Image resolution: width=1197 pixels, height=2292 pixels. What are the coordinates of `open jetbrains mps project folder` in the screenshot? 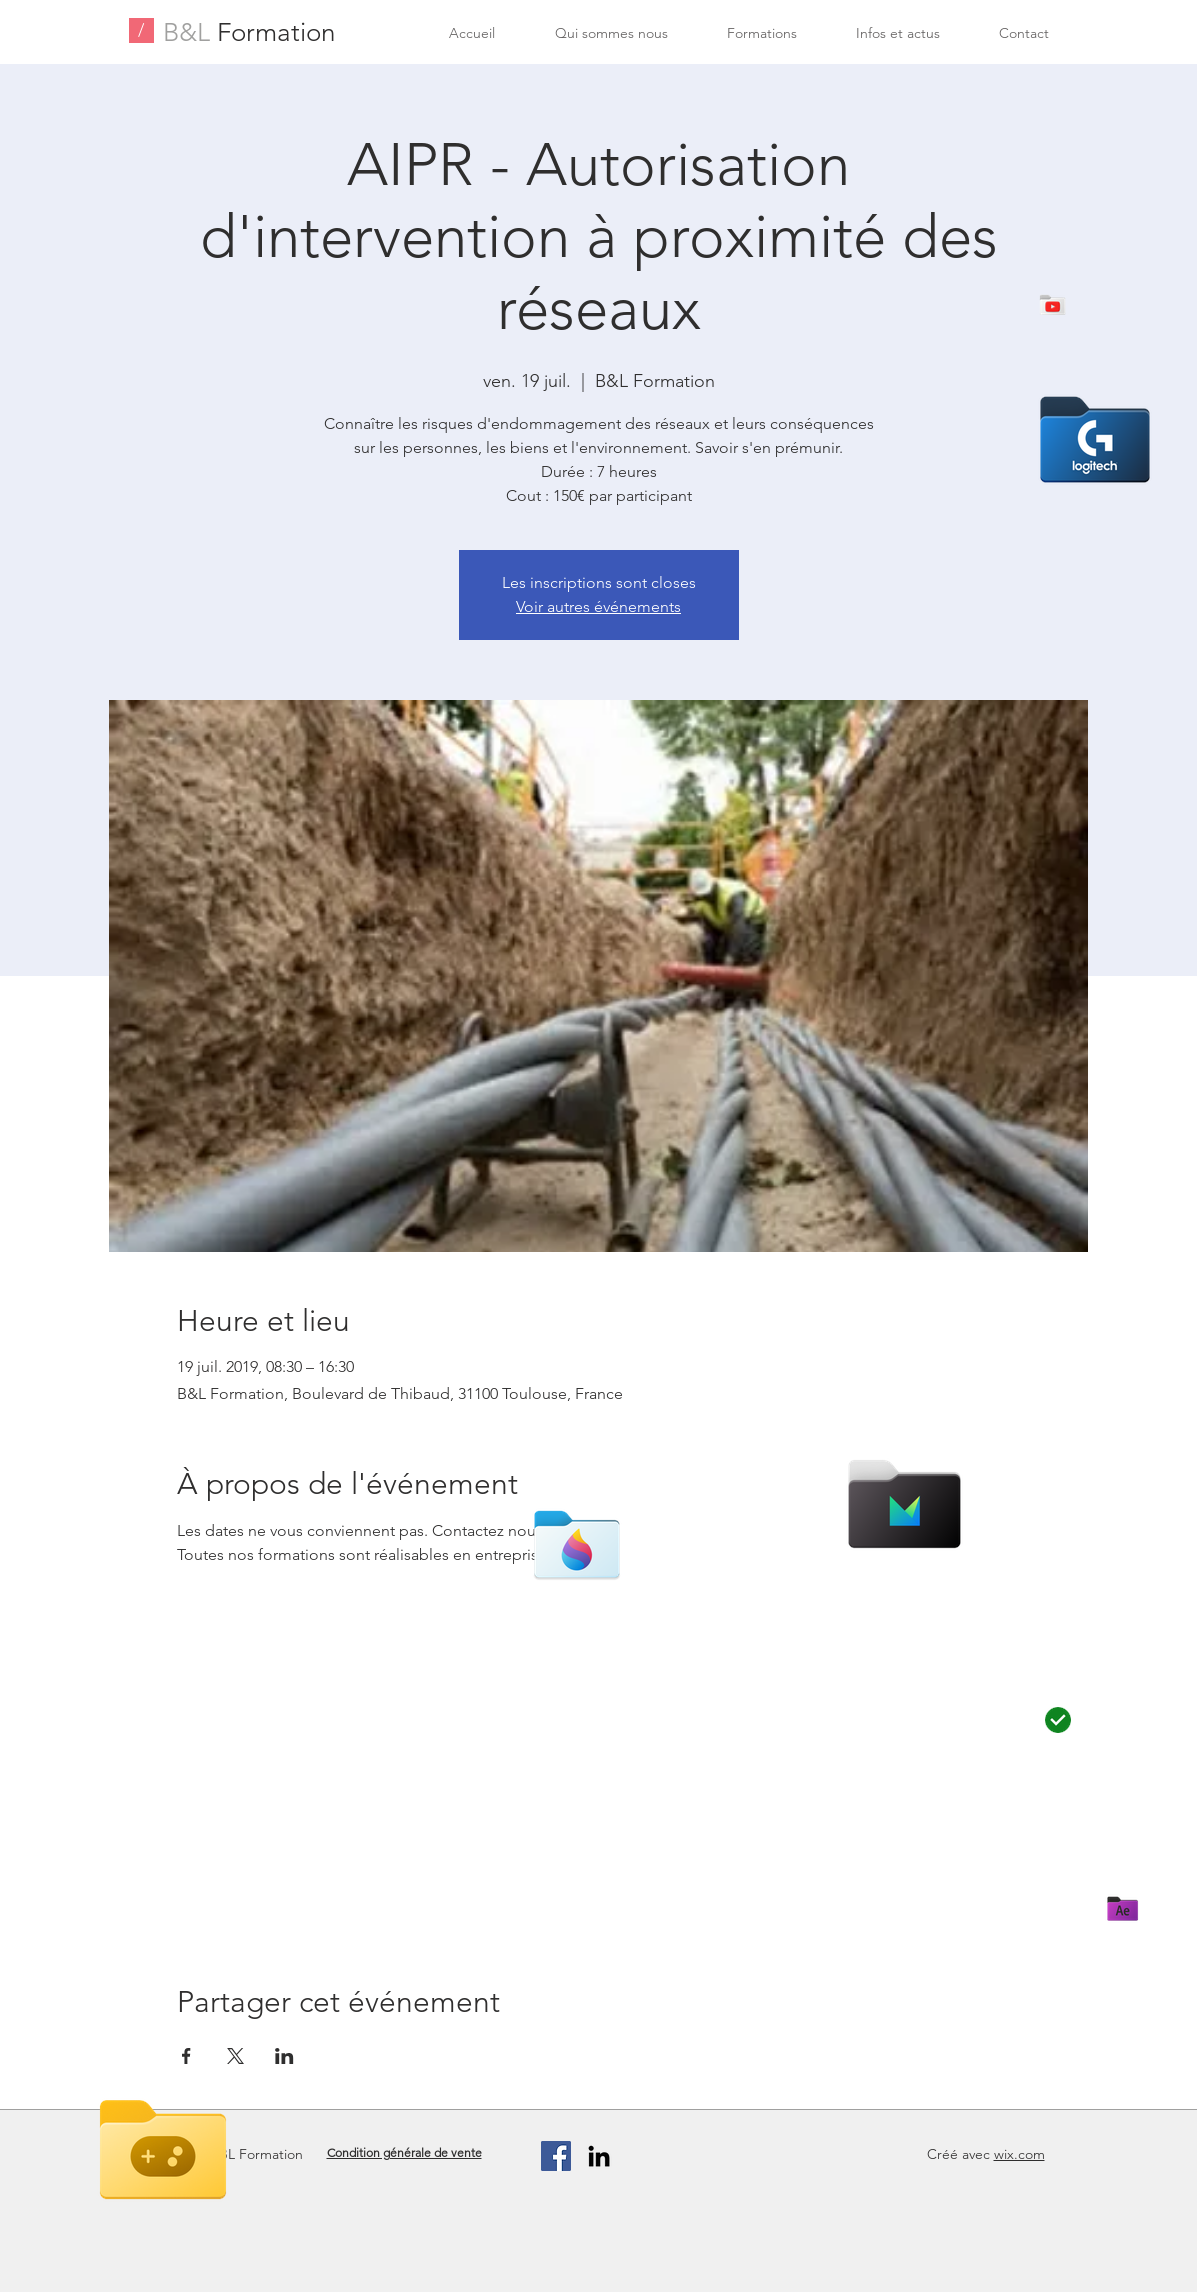 It's located at (904, 1507).